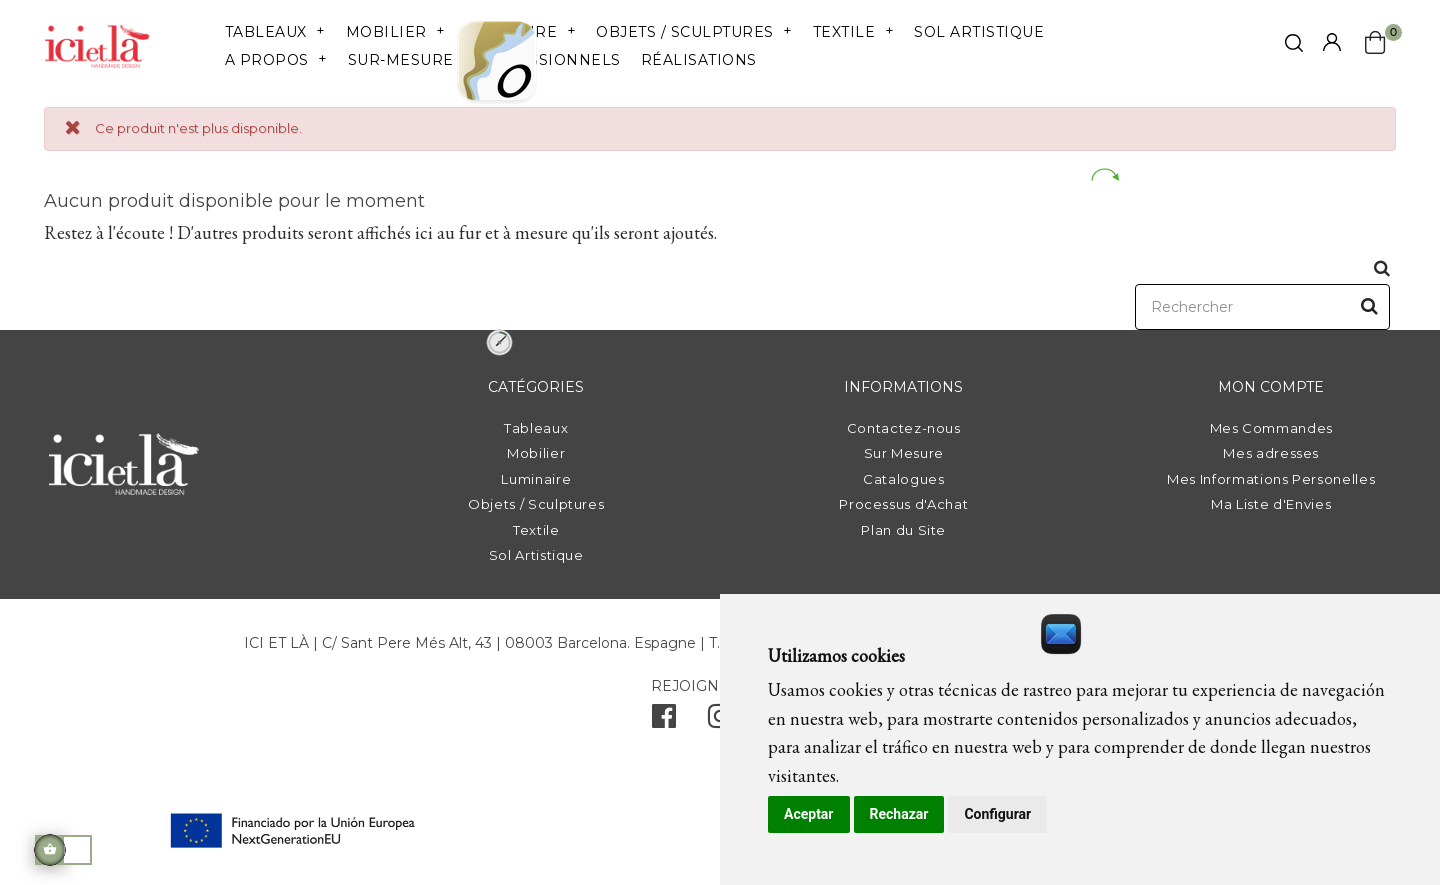  Describe the element at coordinates (1105, 174) in the screenshot. I see `redo the last undone action` at that location.